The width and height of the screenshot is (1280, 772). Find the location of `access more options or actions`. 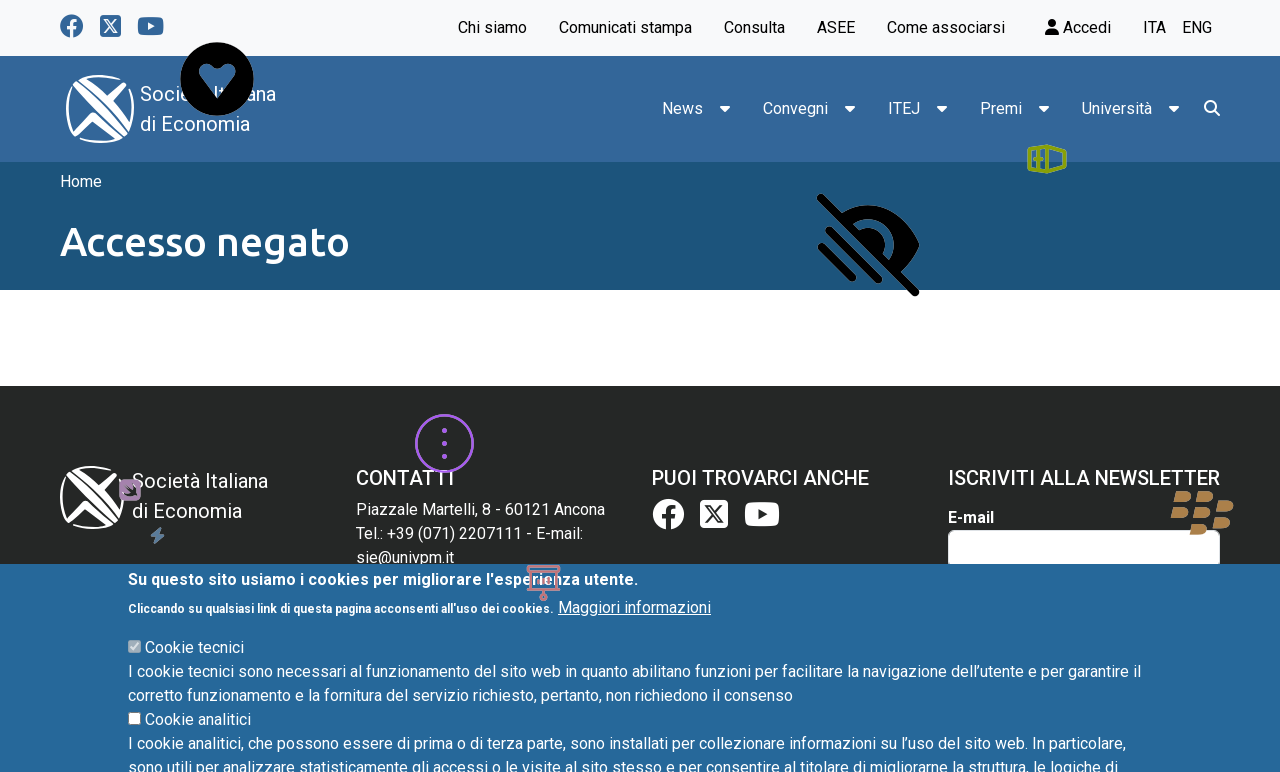

access more options or actions is located at coordinates (444, 443).